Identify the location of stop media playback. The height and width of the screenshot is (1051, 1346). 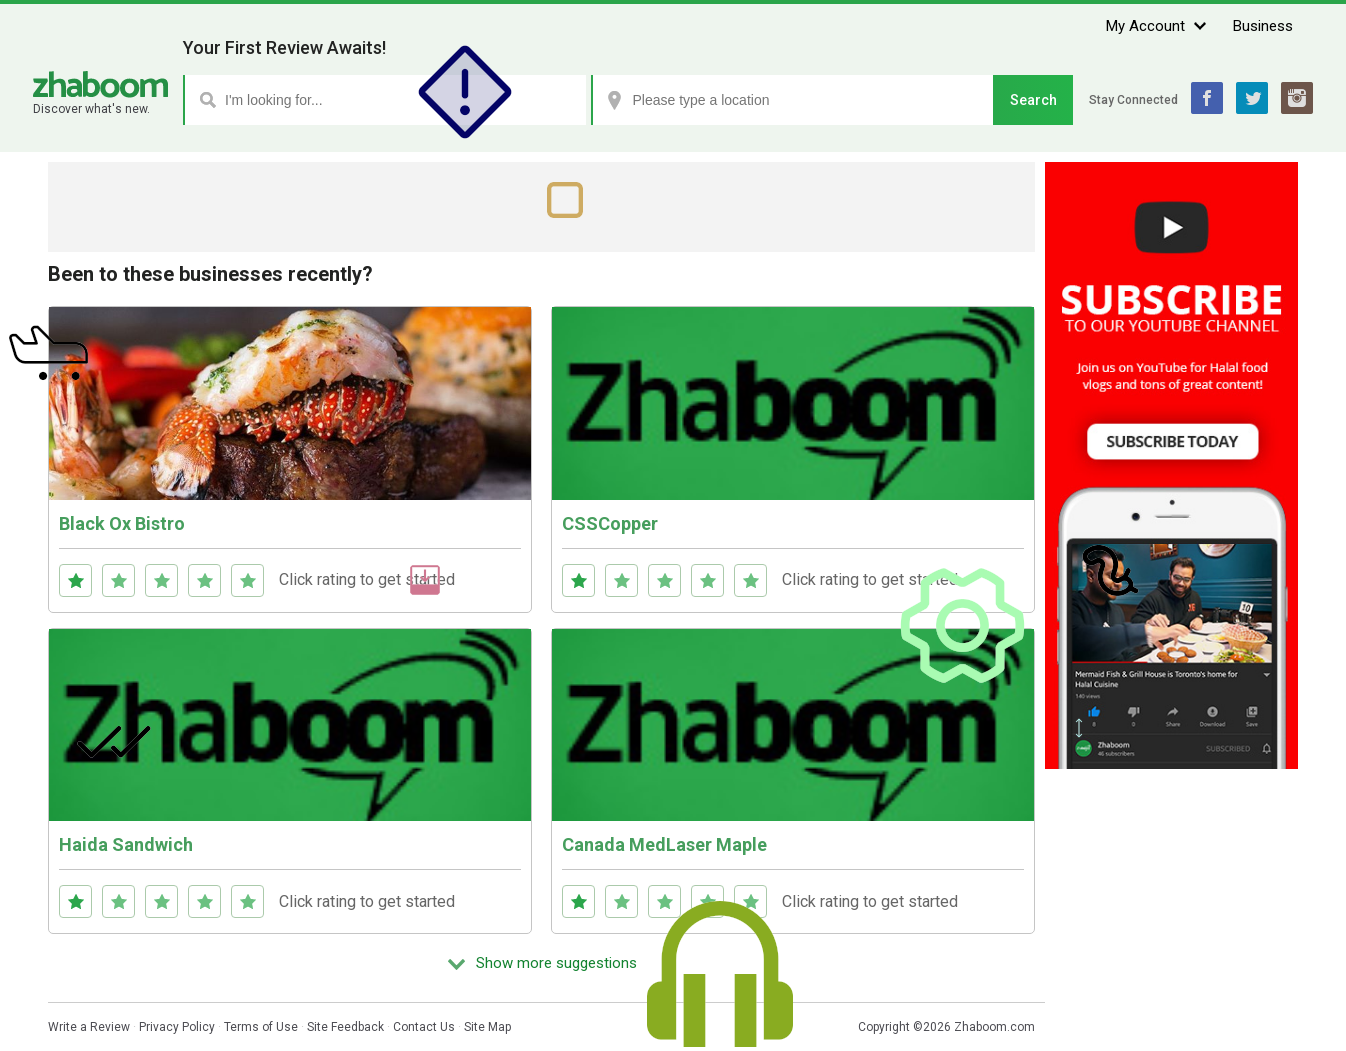
(565, 200).